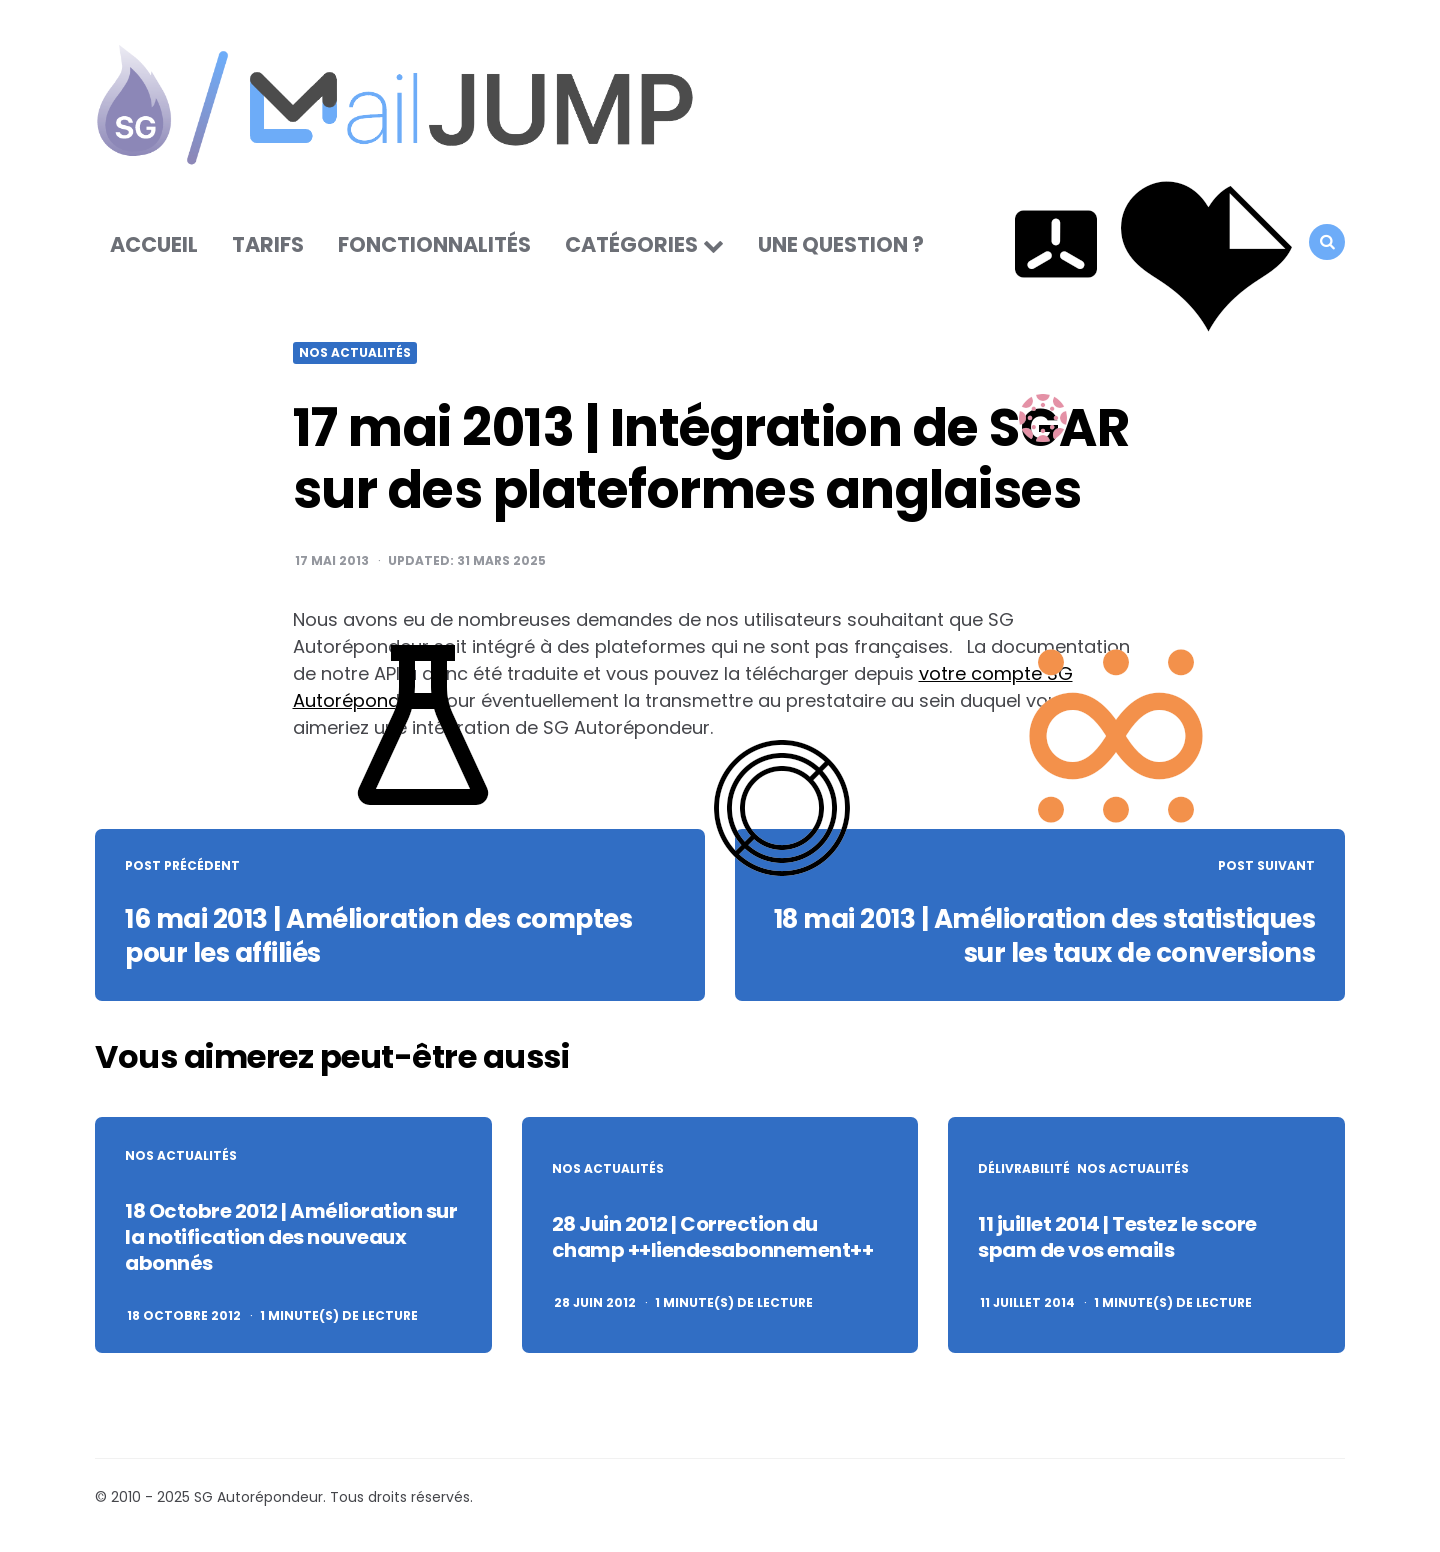 This screenshot has height=1552, width=1440. Describe the element at coordinates (1116, 736) in the screenshot. I see `indicates hazy weather conditions` at that location.